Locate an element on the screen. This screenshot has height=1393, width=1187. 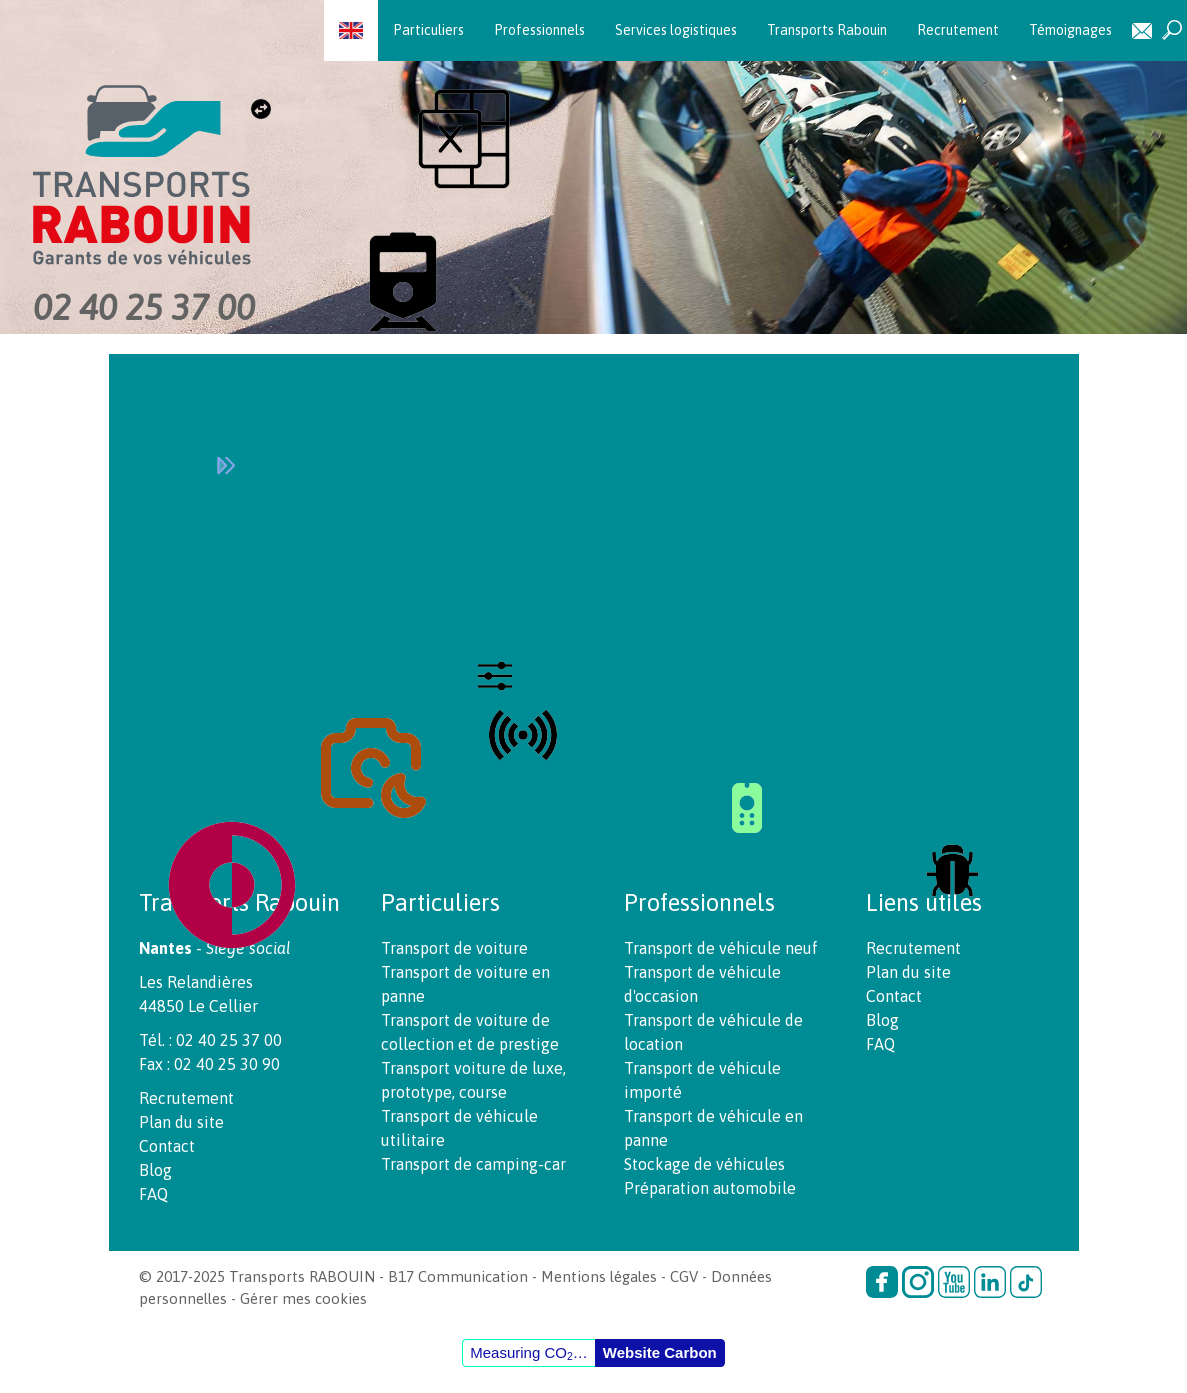
view train schedules or rail services is located at coordinates (403, 282).